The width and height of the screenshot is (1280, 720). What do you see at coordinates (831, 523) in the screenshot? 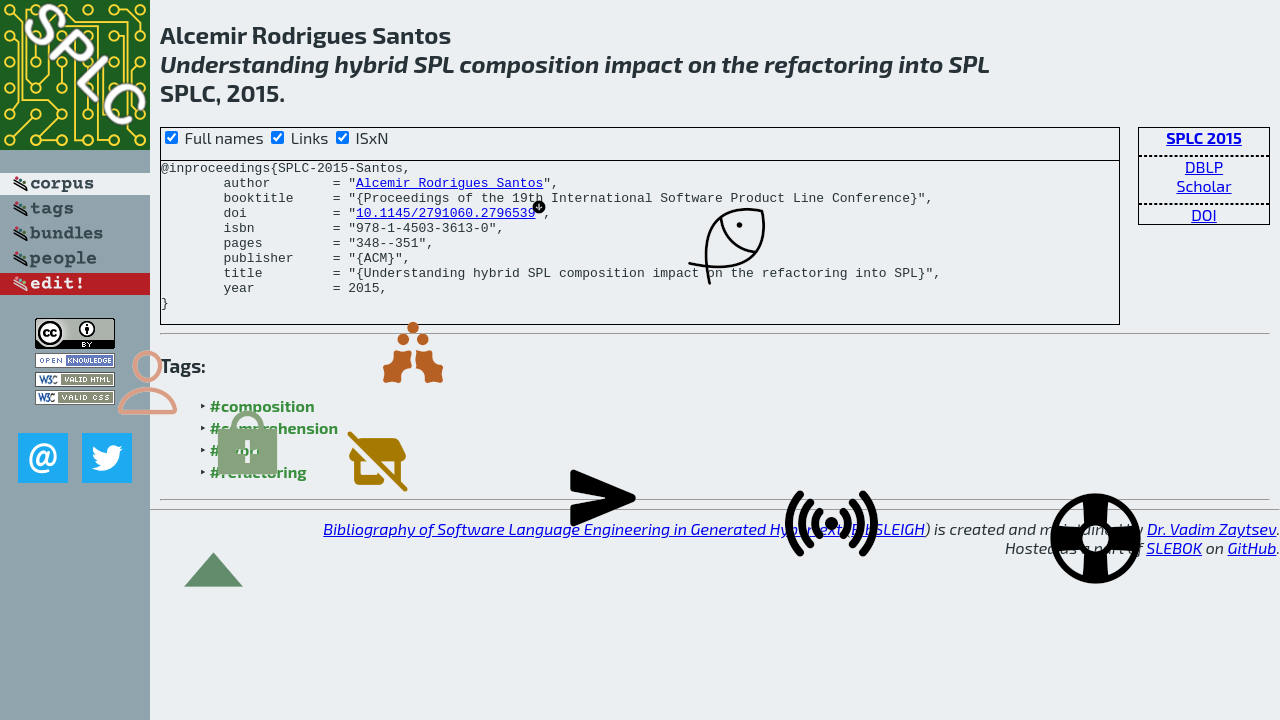
I see `access radio or audio streaming` at bounding box center [831, 523].